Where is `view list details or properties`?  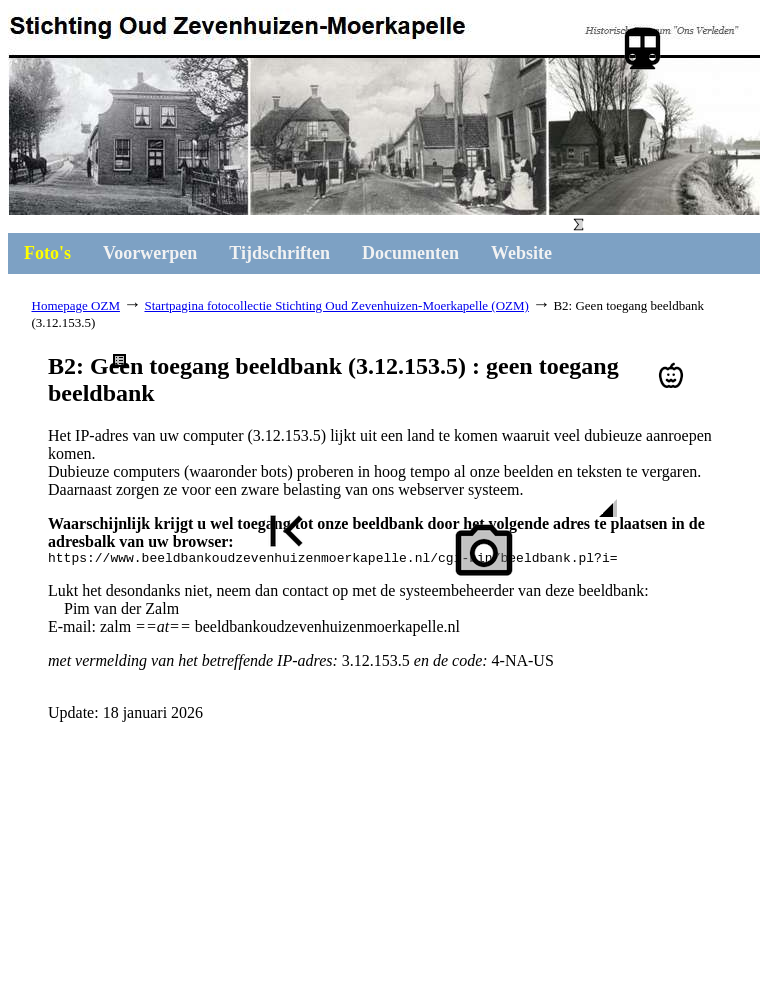
view list details or properties is located at coordinates (119, 360).